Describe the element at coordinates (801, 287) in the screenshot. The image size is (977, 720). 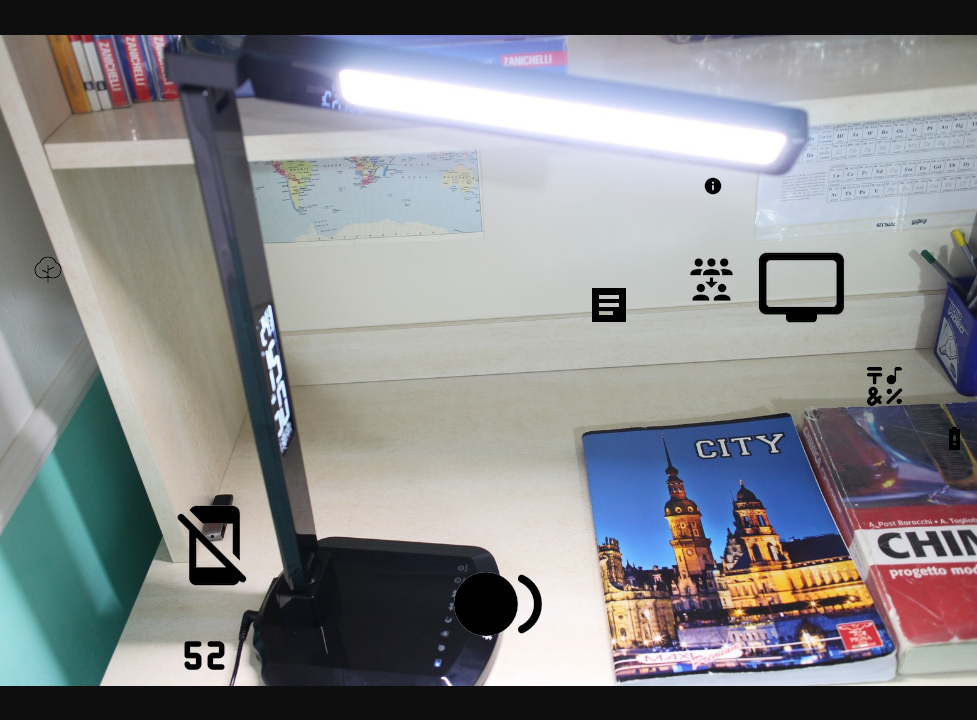
I see `access tv or display settings` at that location.